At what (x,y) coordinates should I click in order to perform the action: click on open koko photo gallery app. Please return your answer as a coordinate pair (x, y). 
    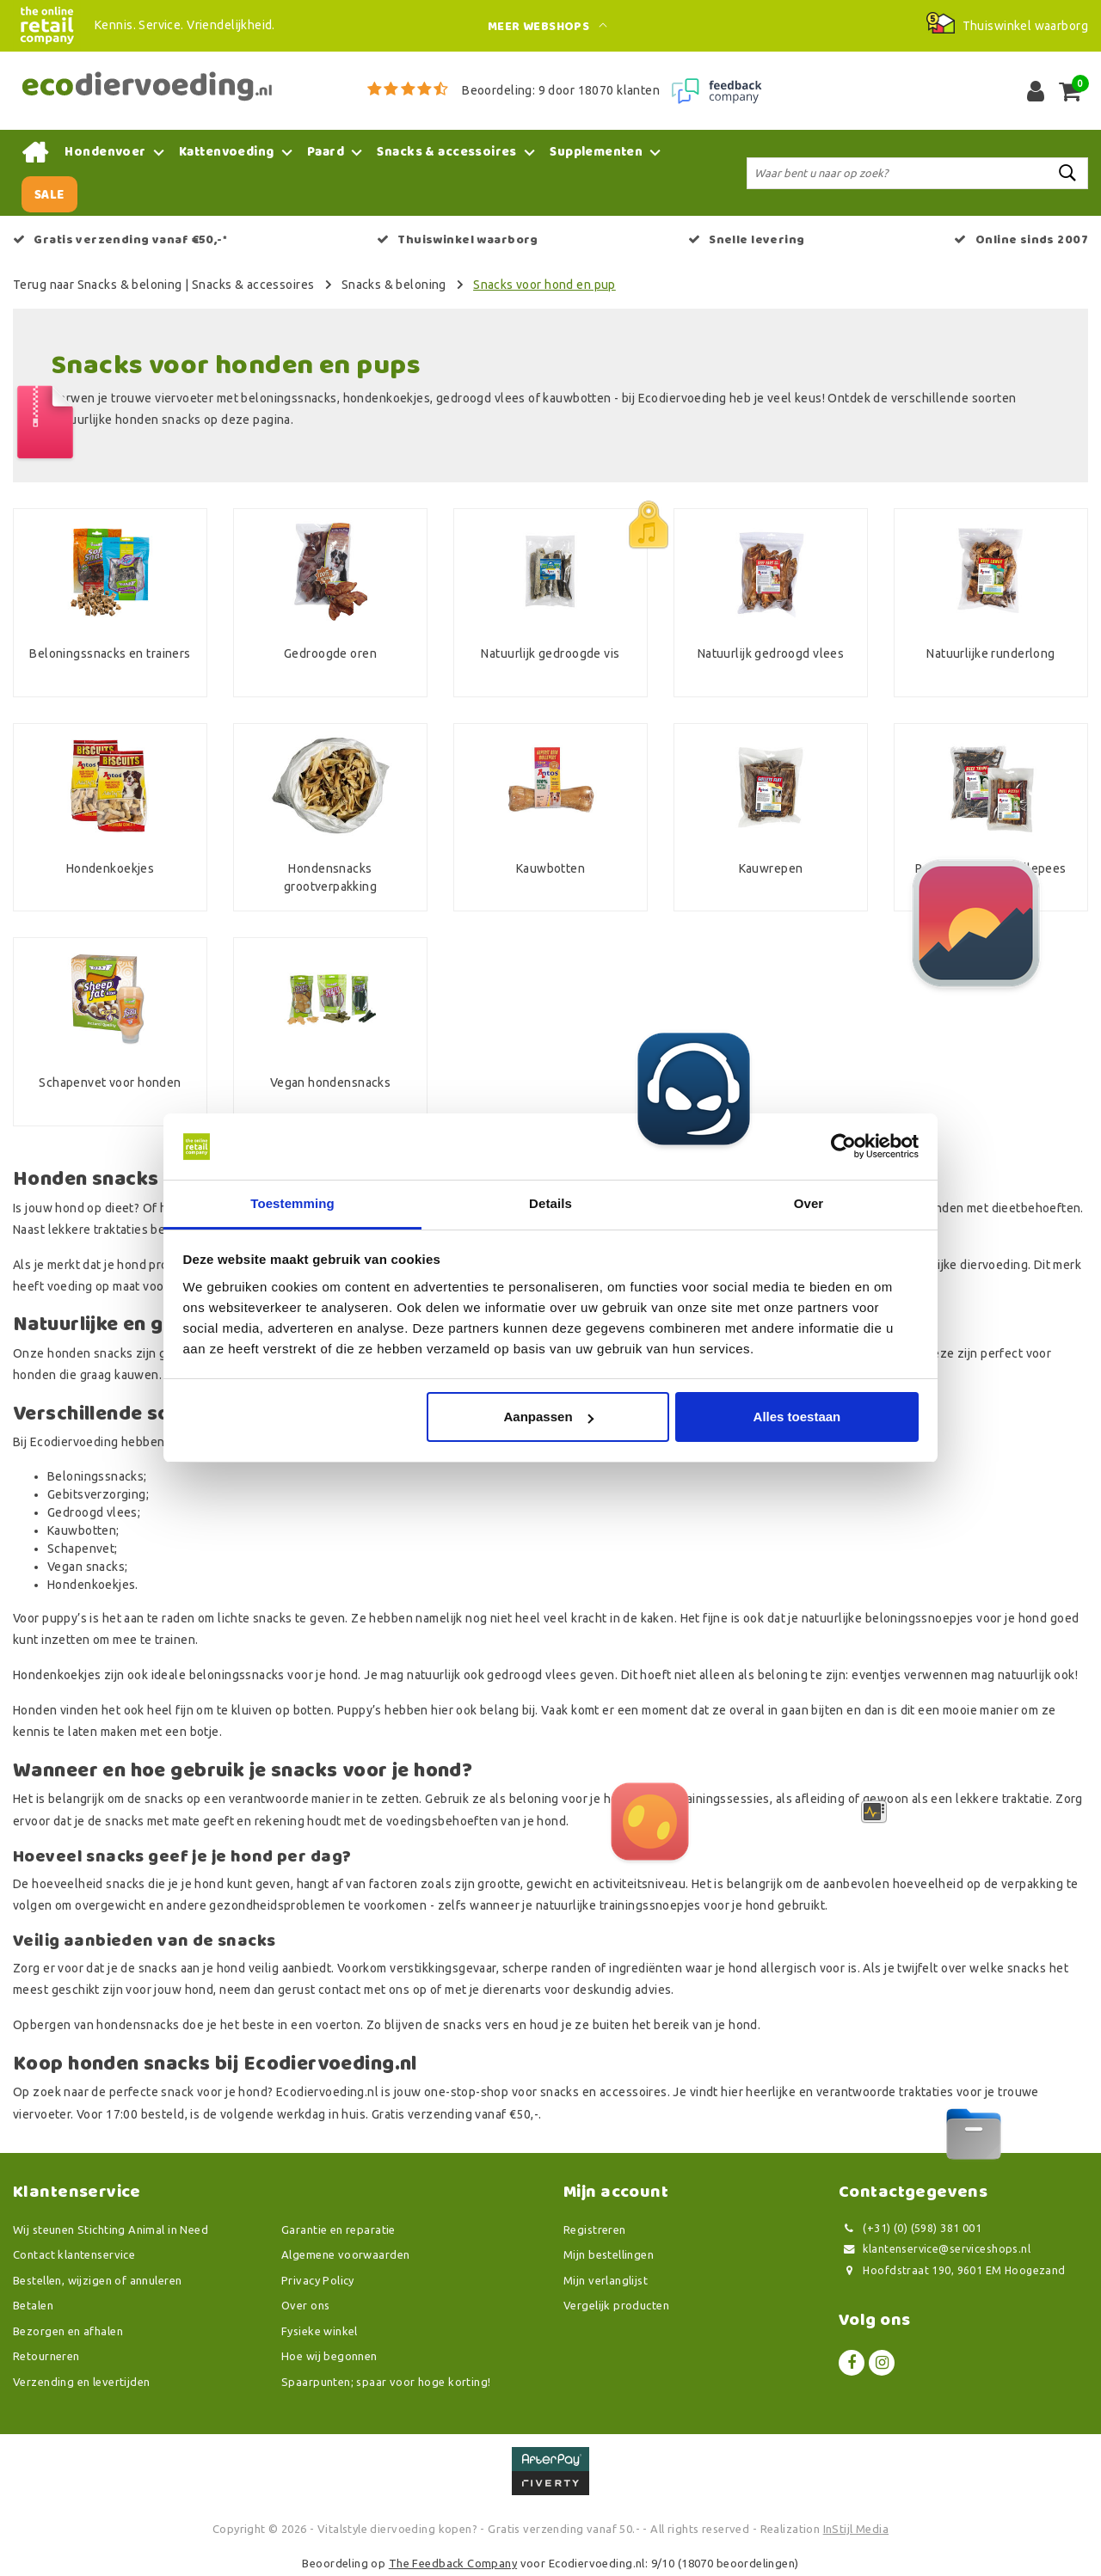
    Looking at the image, I should click on (975, 923).